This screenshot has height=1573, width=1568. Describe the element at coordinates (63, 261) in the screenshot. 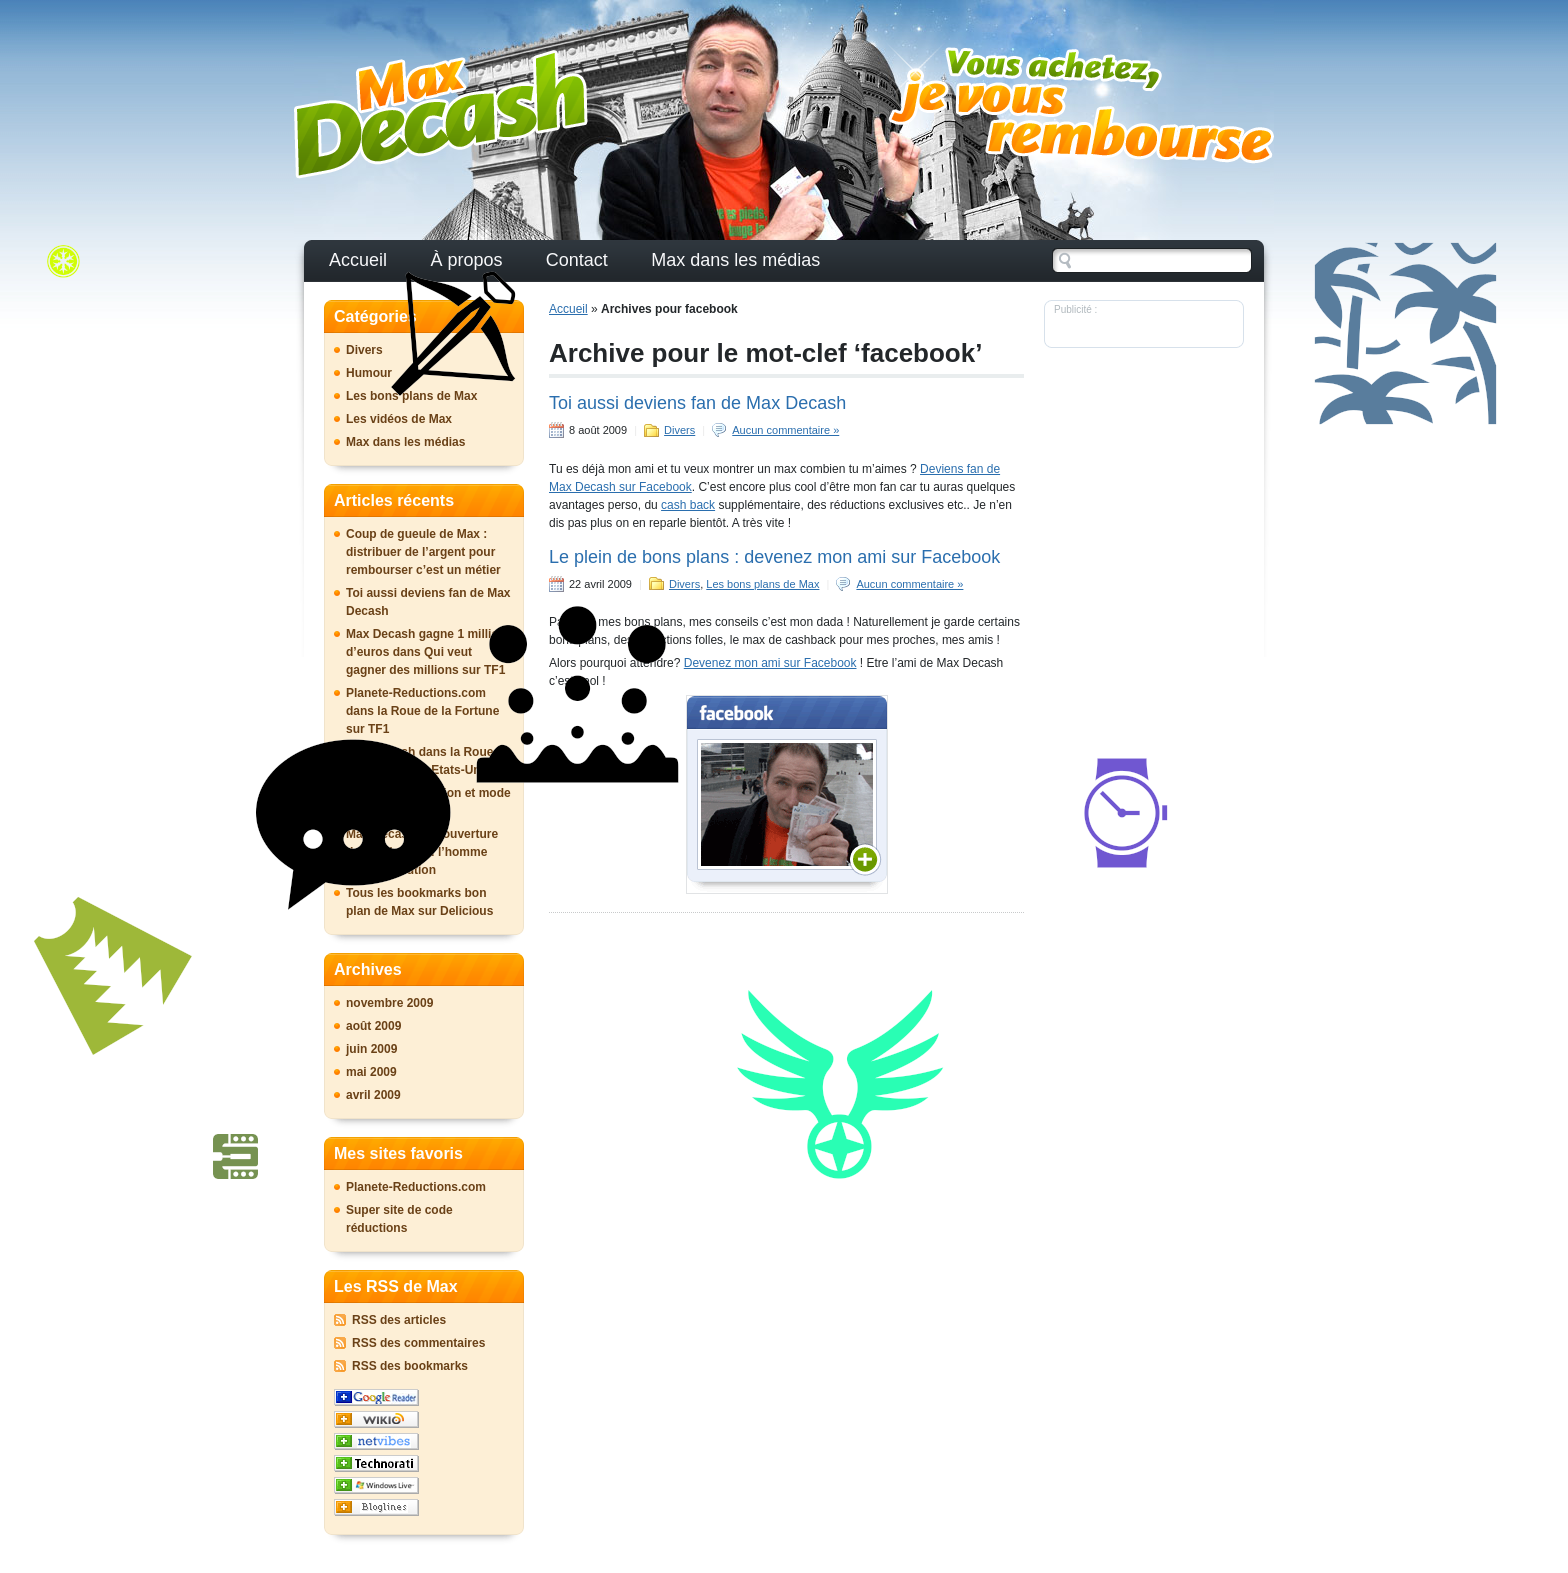

I see `activate ice or frost ability` at that location.